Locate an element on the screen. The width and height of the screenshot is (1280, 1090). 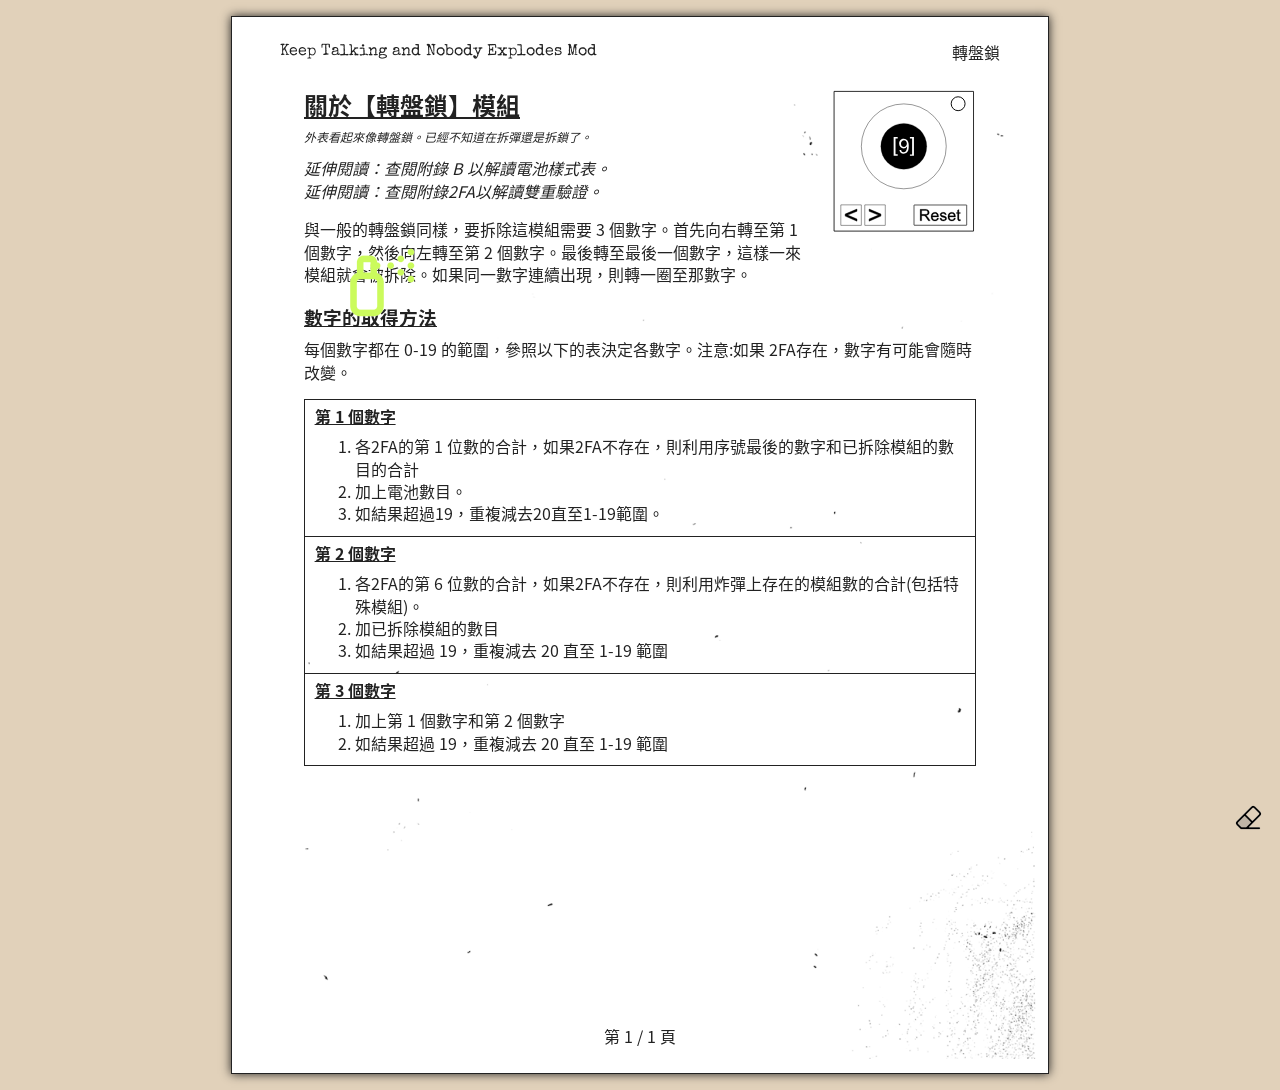
apply spray or mist effect is located at coordinates (380, 282).